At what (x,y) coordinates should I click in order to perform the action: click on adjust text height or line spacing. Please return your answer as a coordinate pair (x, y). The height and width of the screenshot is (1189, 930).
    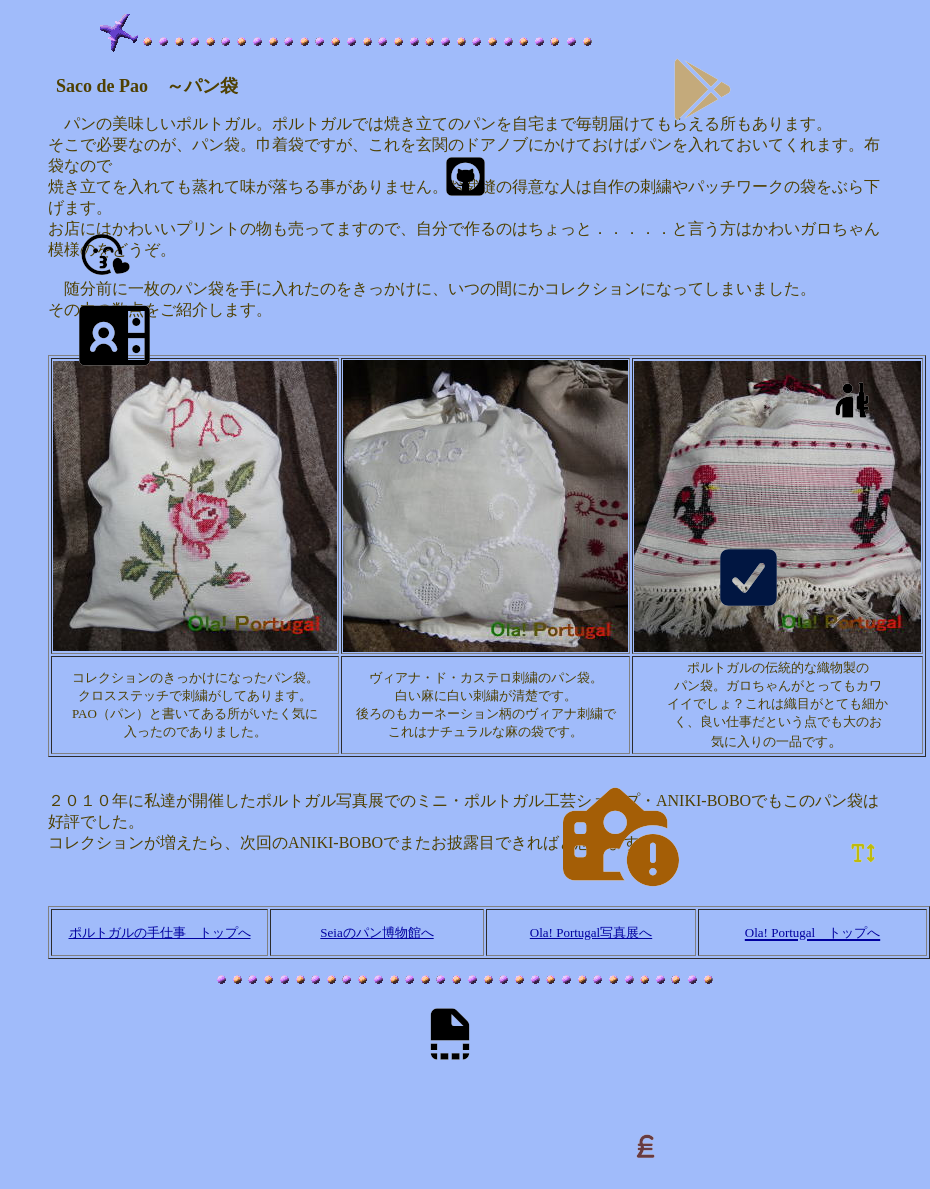
    Looking at the image, I should click on (863, 853).